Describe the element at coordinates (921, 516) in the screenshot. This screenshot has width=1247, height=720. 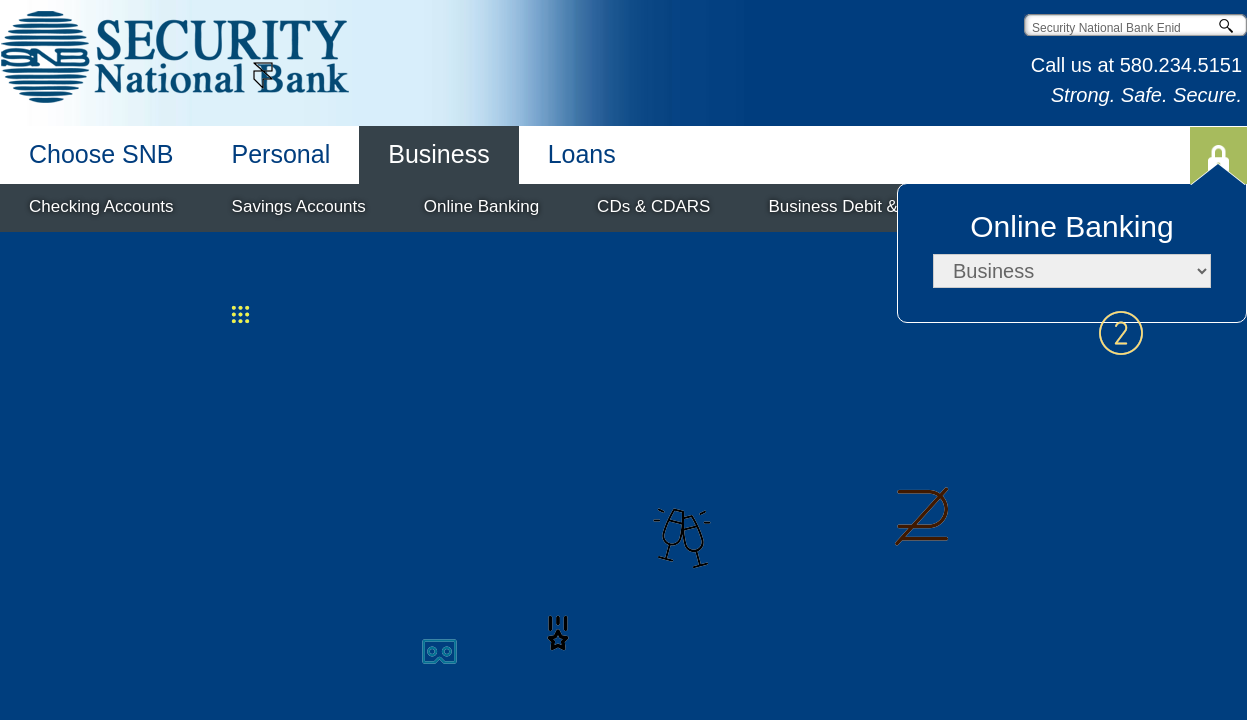
I see `indicates "not superset of" mathematical relationship` at that location.